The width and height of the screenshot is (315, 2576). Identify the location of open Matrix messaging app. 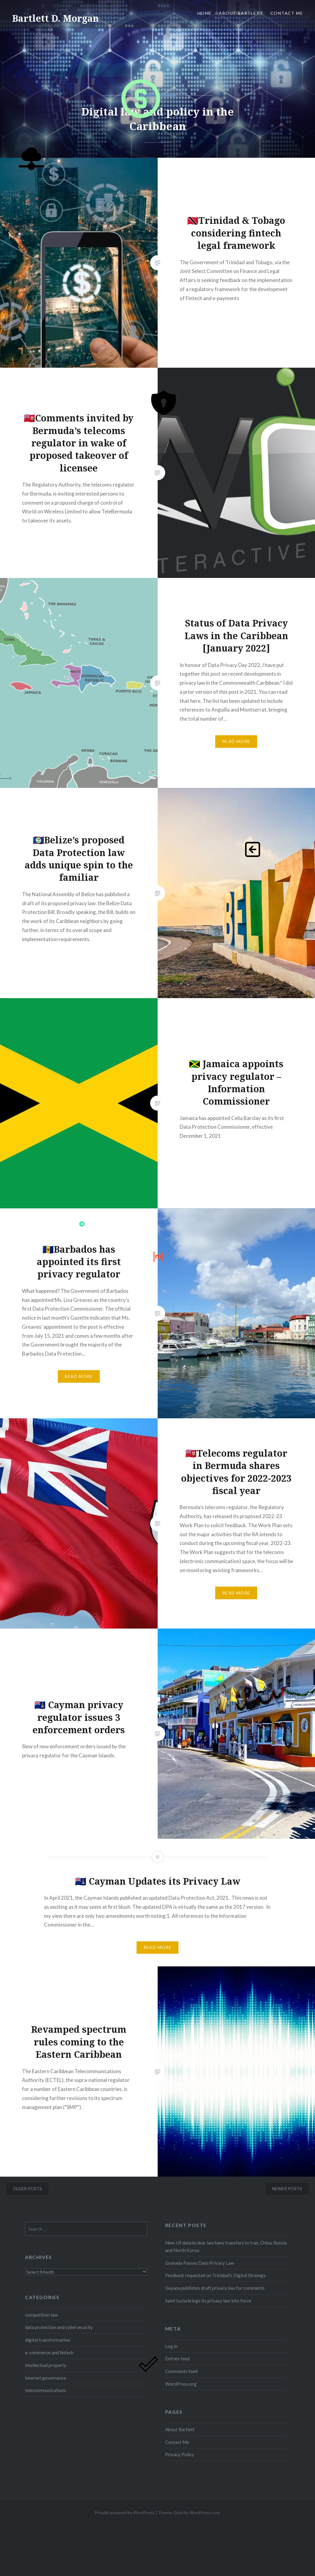
(158, 1257).